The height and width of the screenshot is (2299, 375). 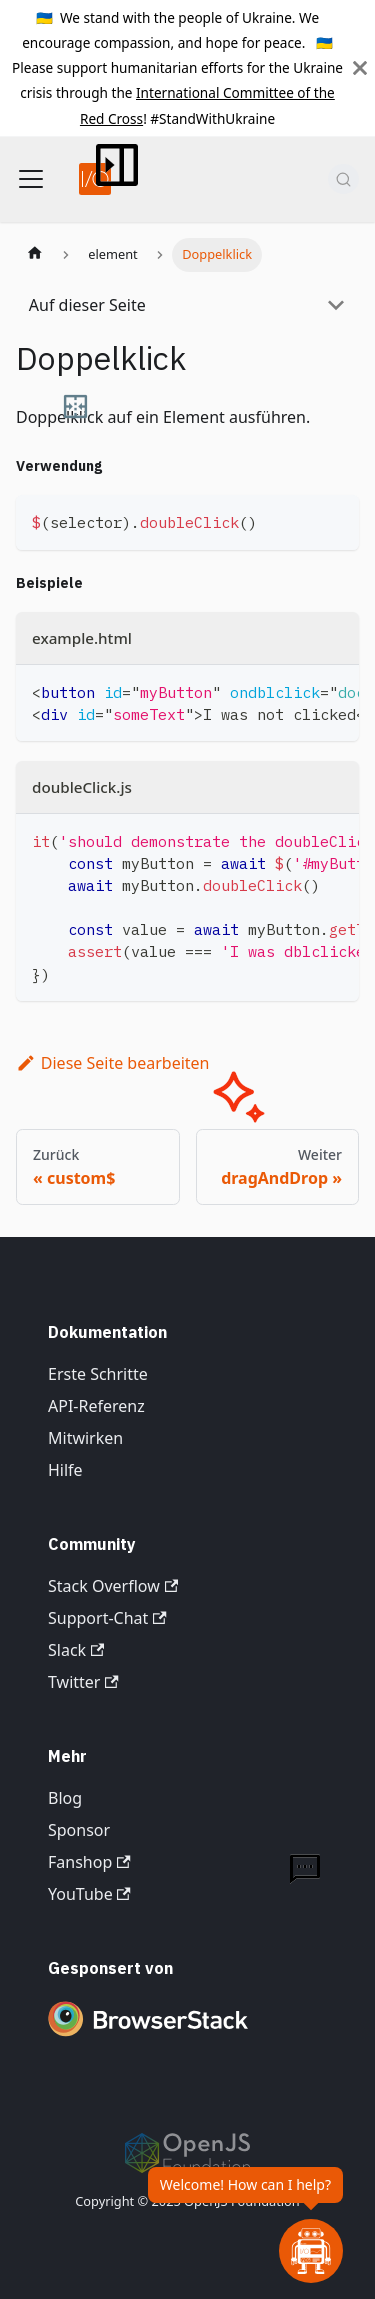 What do you see at coordinates (305, 1868) in the screenshot?
I see `open messaging or chat` at bounding box center [305, 1868].